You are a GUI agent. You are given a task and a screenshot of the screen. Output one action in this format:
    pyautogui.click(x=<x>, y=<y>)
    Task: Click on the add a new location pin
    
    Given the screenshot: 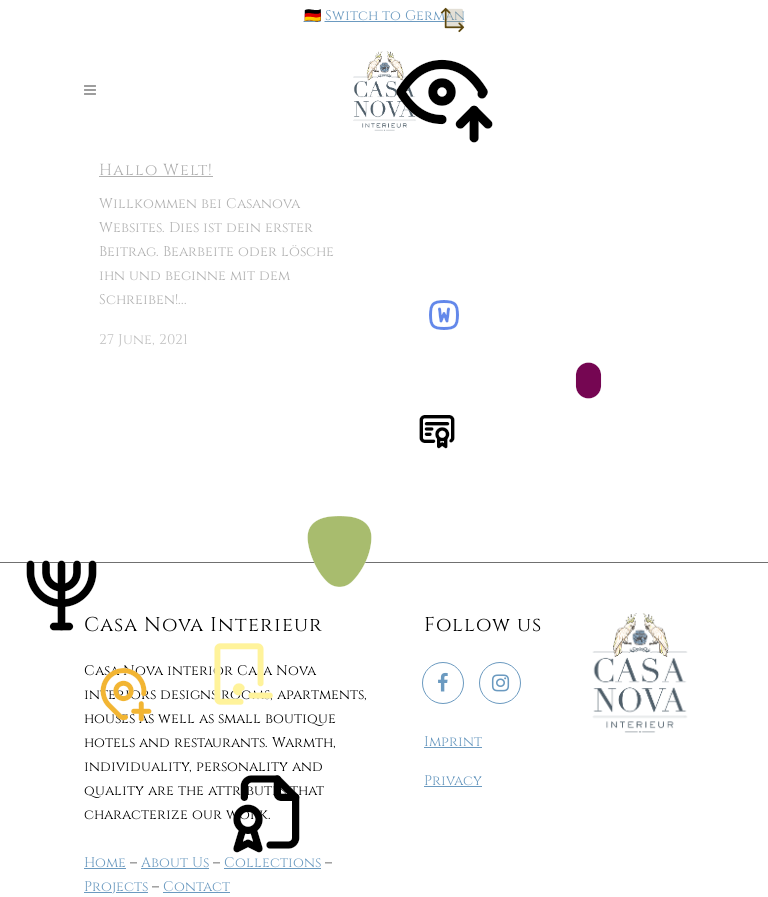 What is the action you would take?
    pyautogui.click(x=123, y=693)
    